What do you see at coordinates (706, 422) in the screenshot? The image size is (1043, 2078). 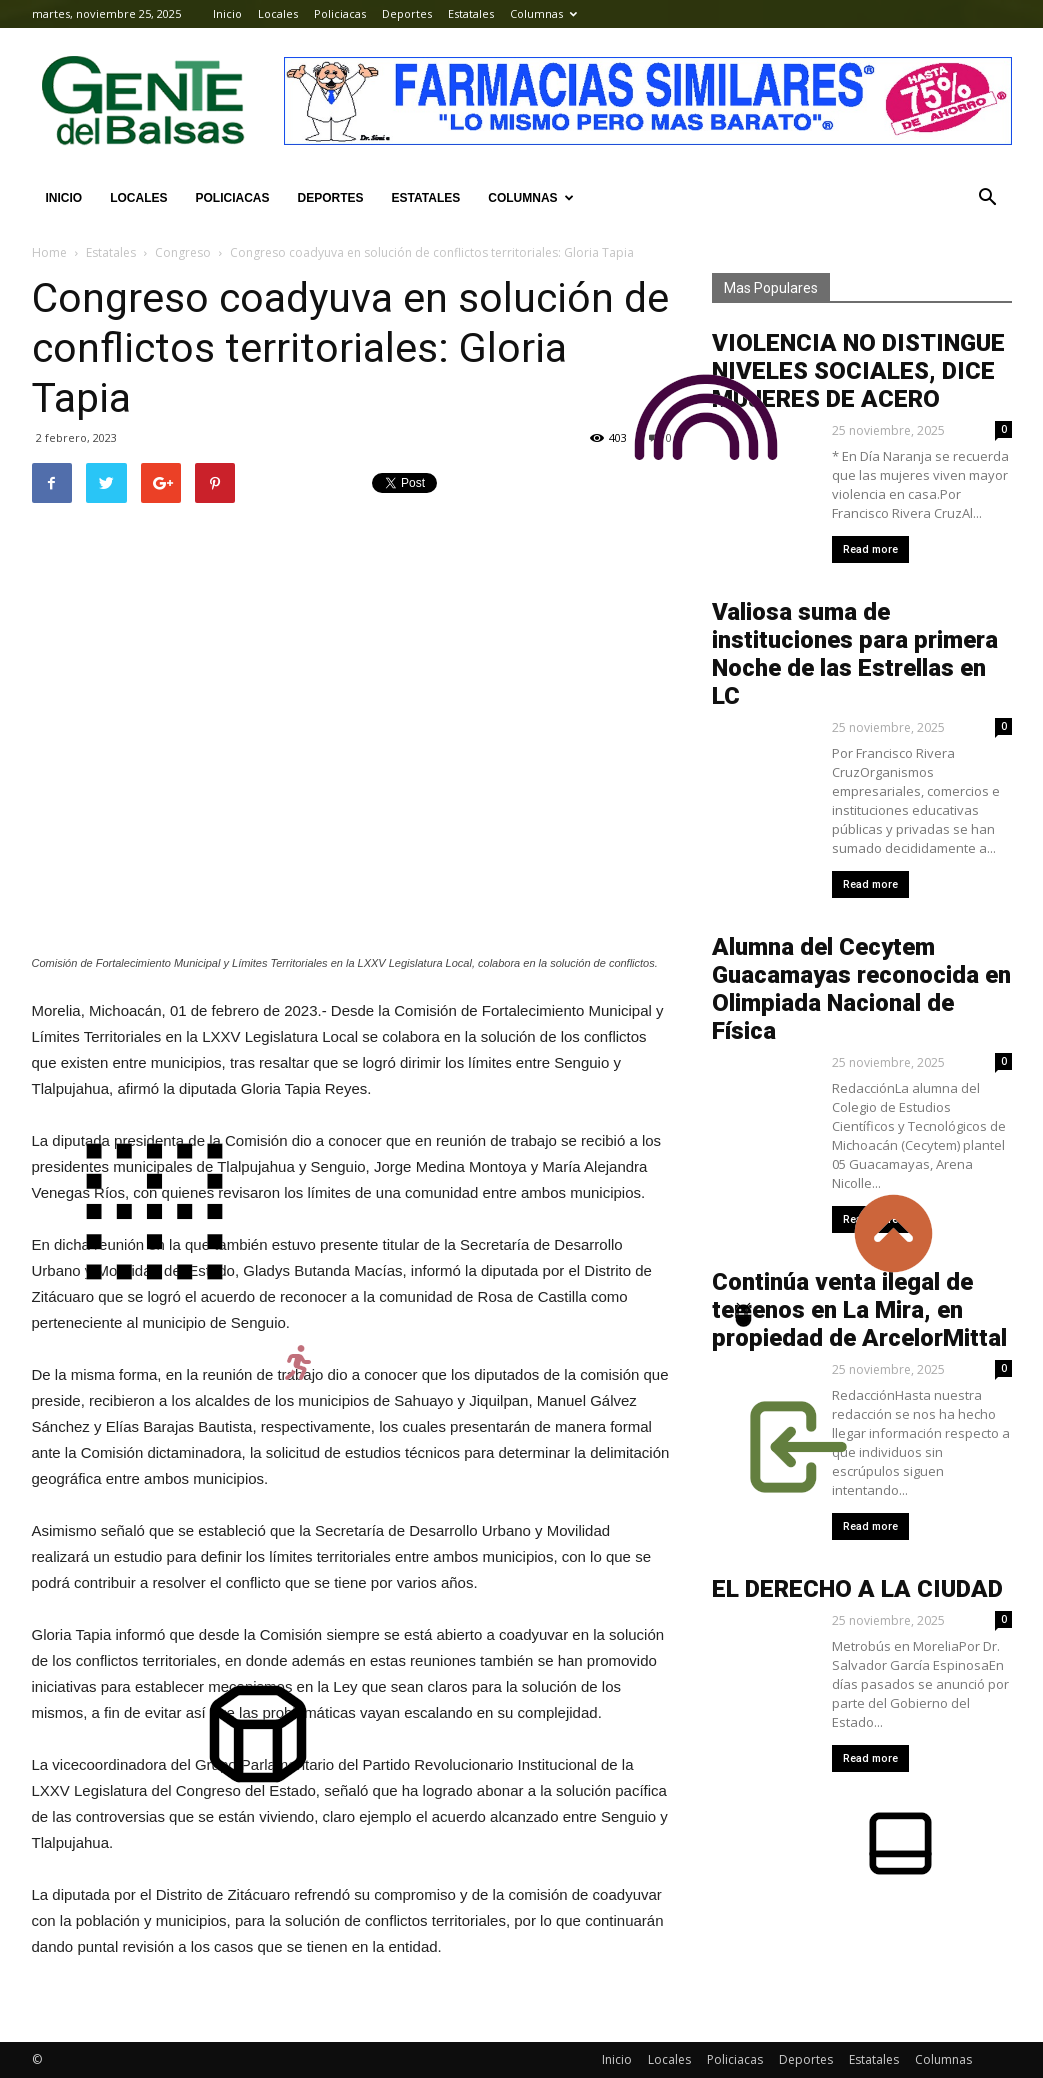 I see `indicates LGBTQ+ or pride-related content` at bounding box center [706, 422].